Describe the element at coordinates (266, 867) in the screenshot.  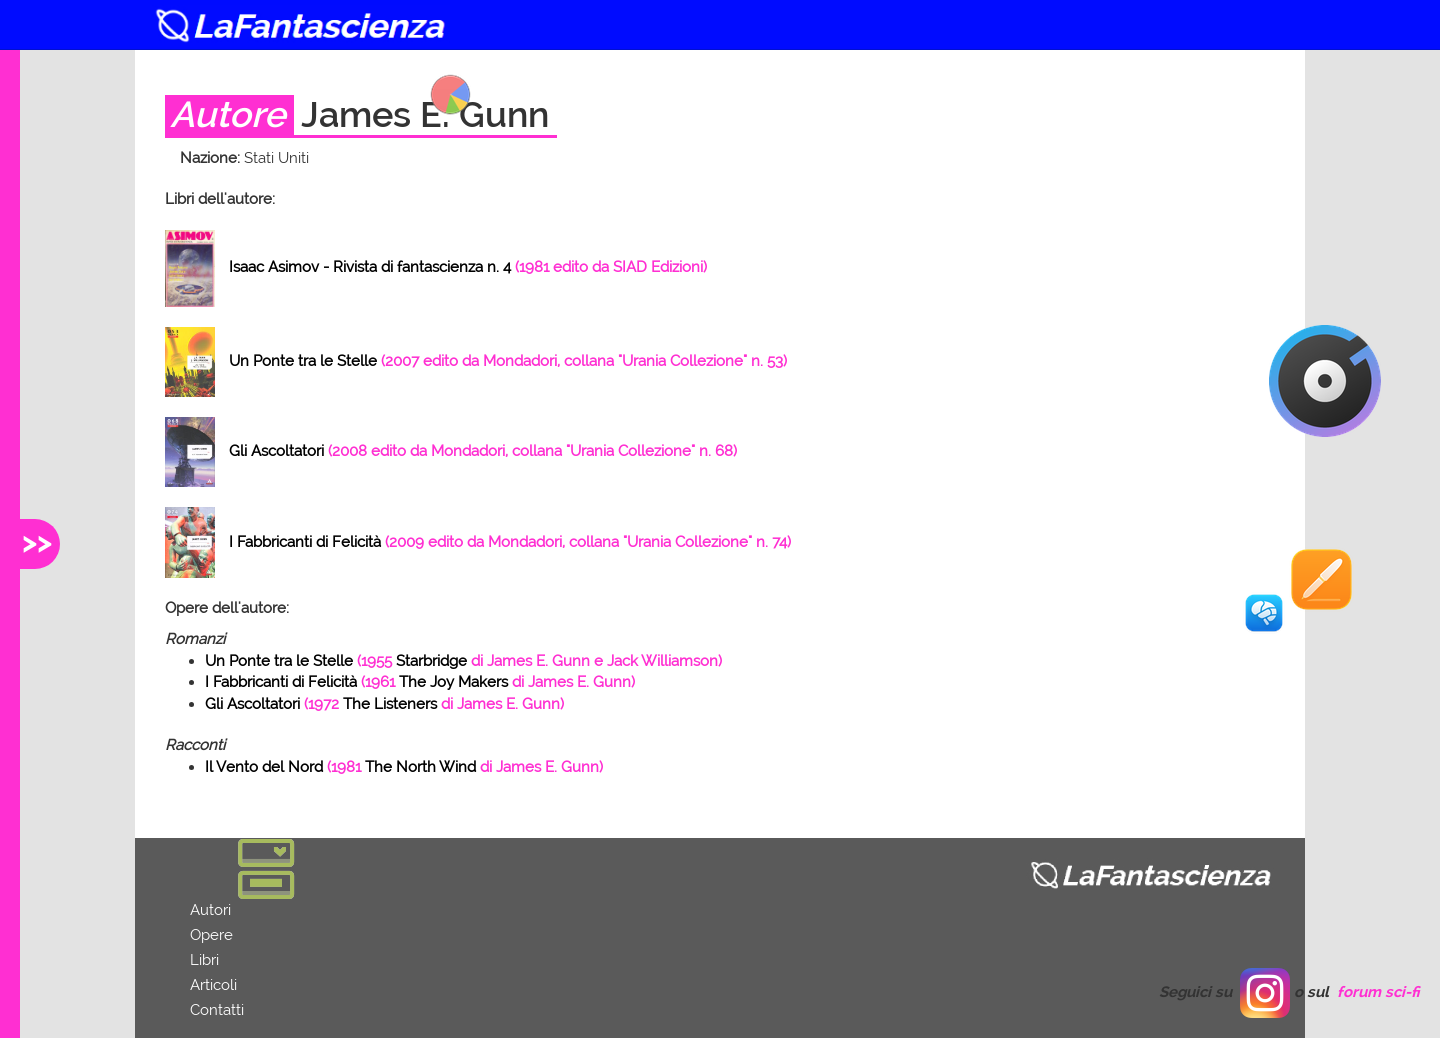
I see `gtk widget factory demo application` at that location.